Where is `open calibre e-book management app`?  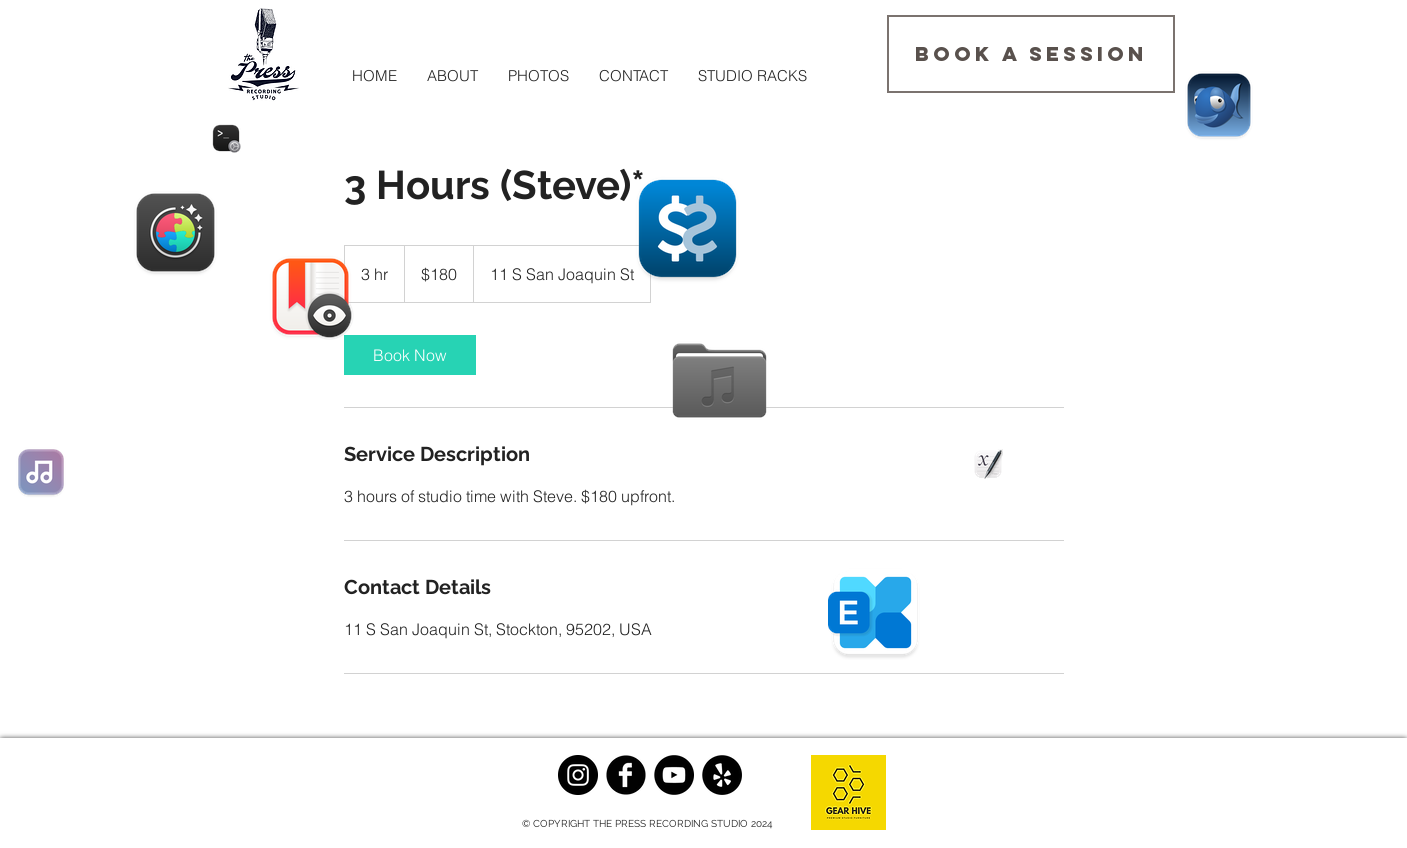
open calibre e-book management app is located at coordinates (310, 296).